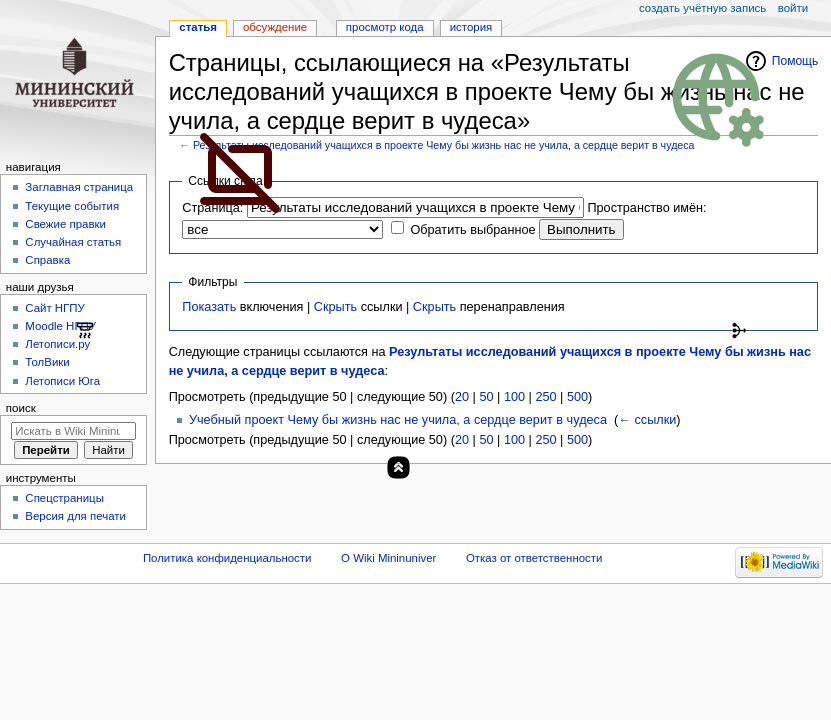  Describe the element at coordinates (398, 467) in the screenshot. I see `scroll to top of page` at that location.